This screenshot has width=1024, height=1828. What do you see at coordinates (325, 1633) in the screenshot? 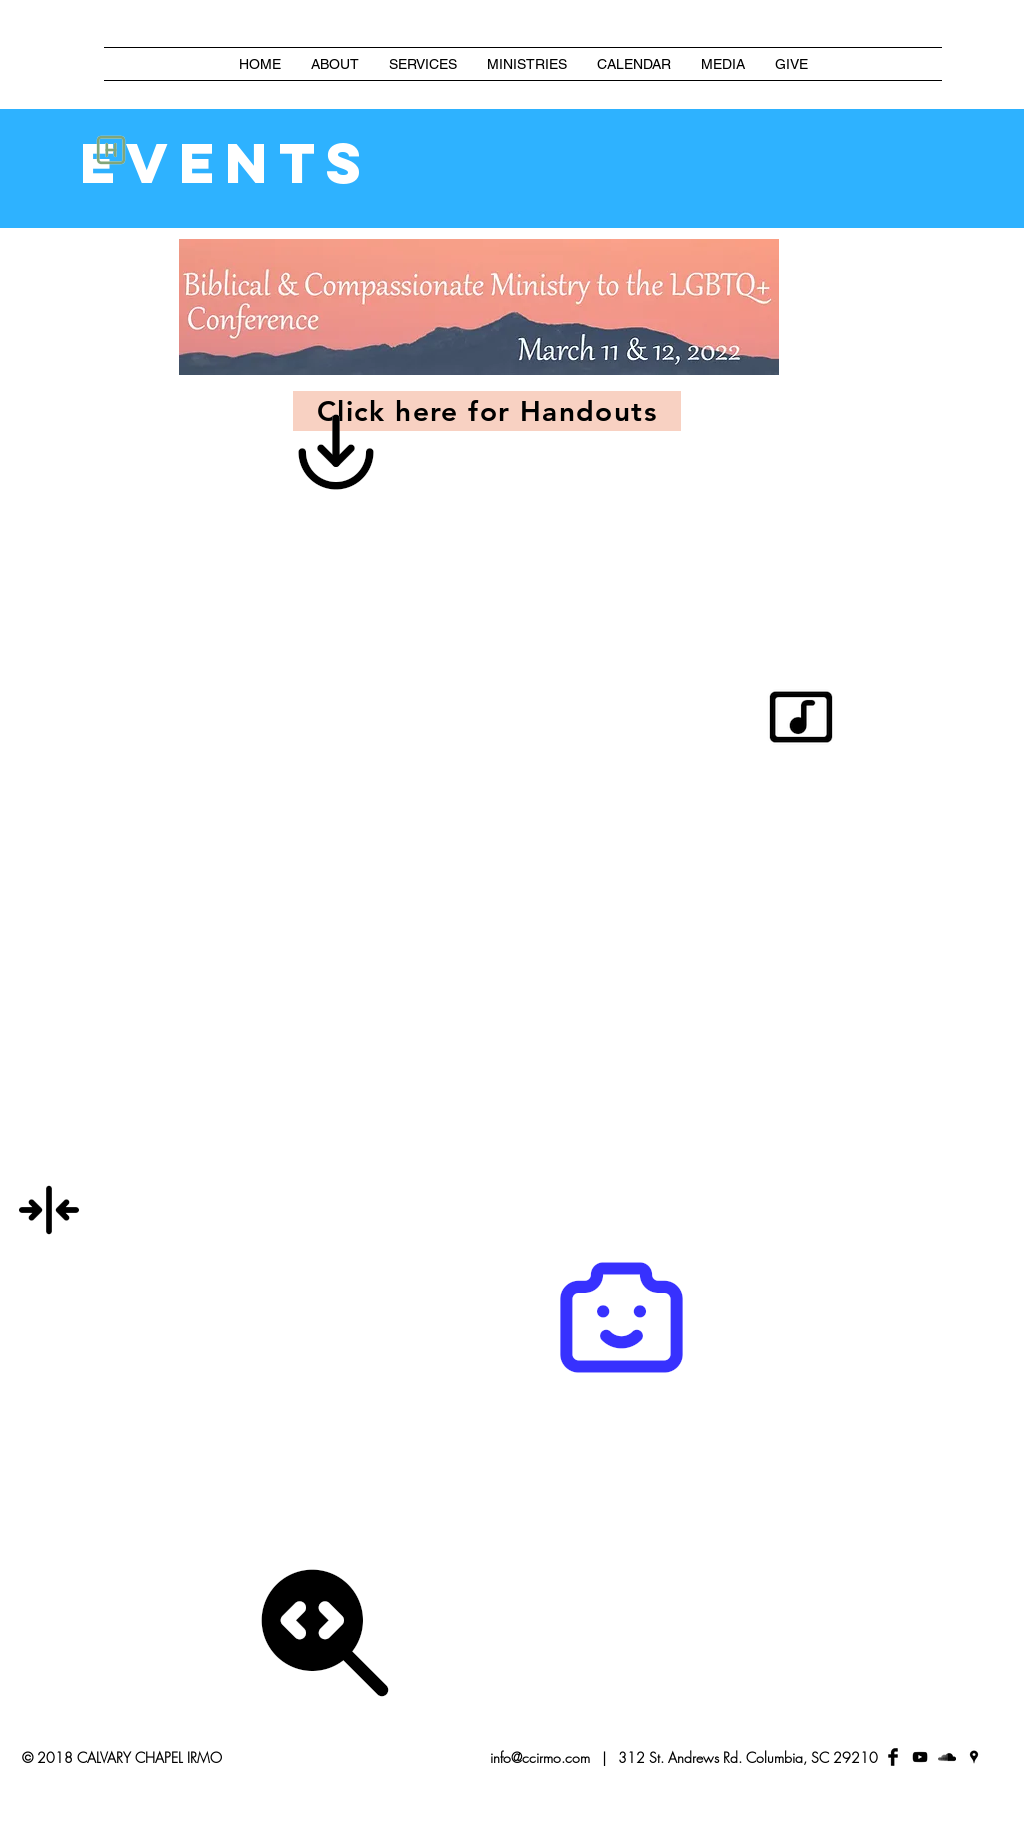
I see `search or inspect code` at bounding box center [325, 1633].